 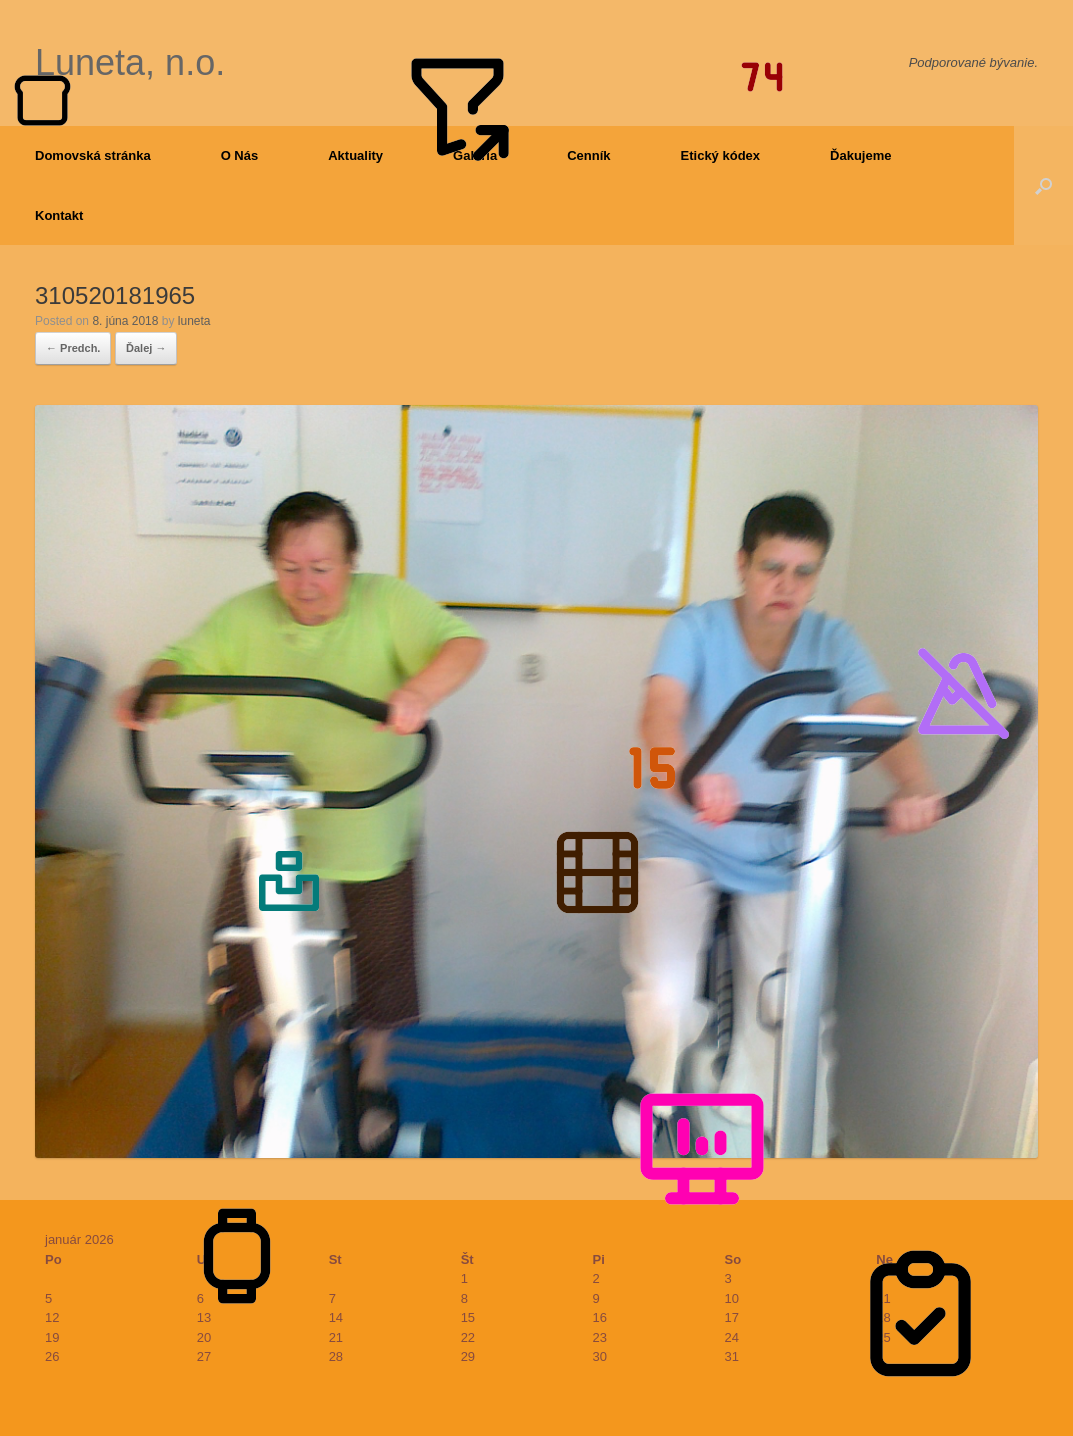 I want to click on access video or movie content, so click(x=597, y=872).